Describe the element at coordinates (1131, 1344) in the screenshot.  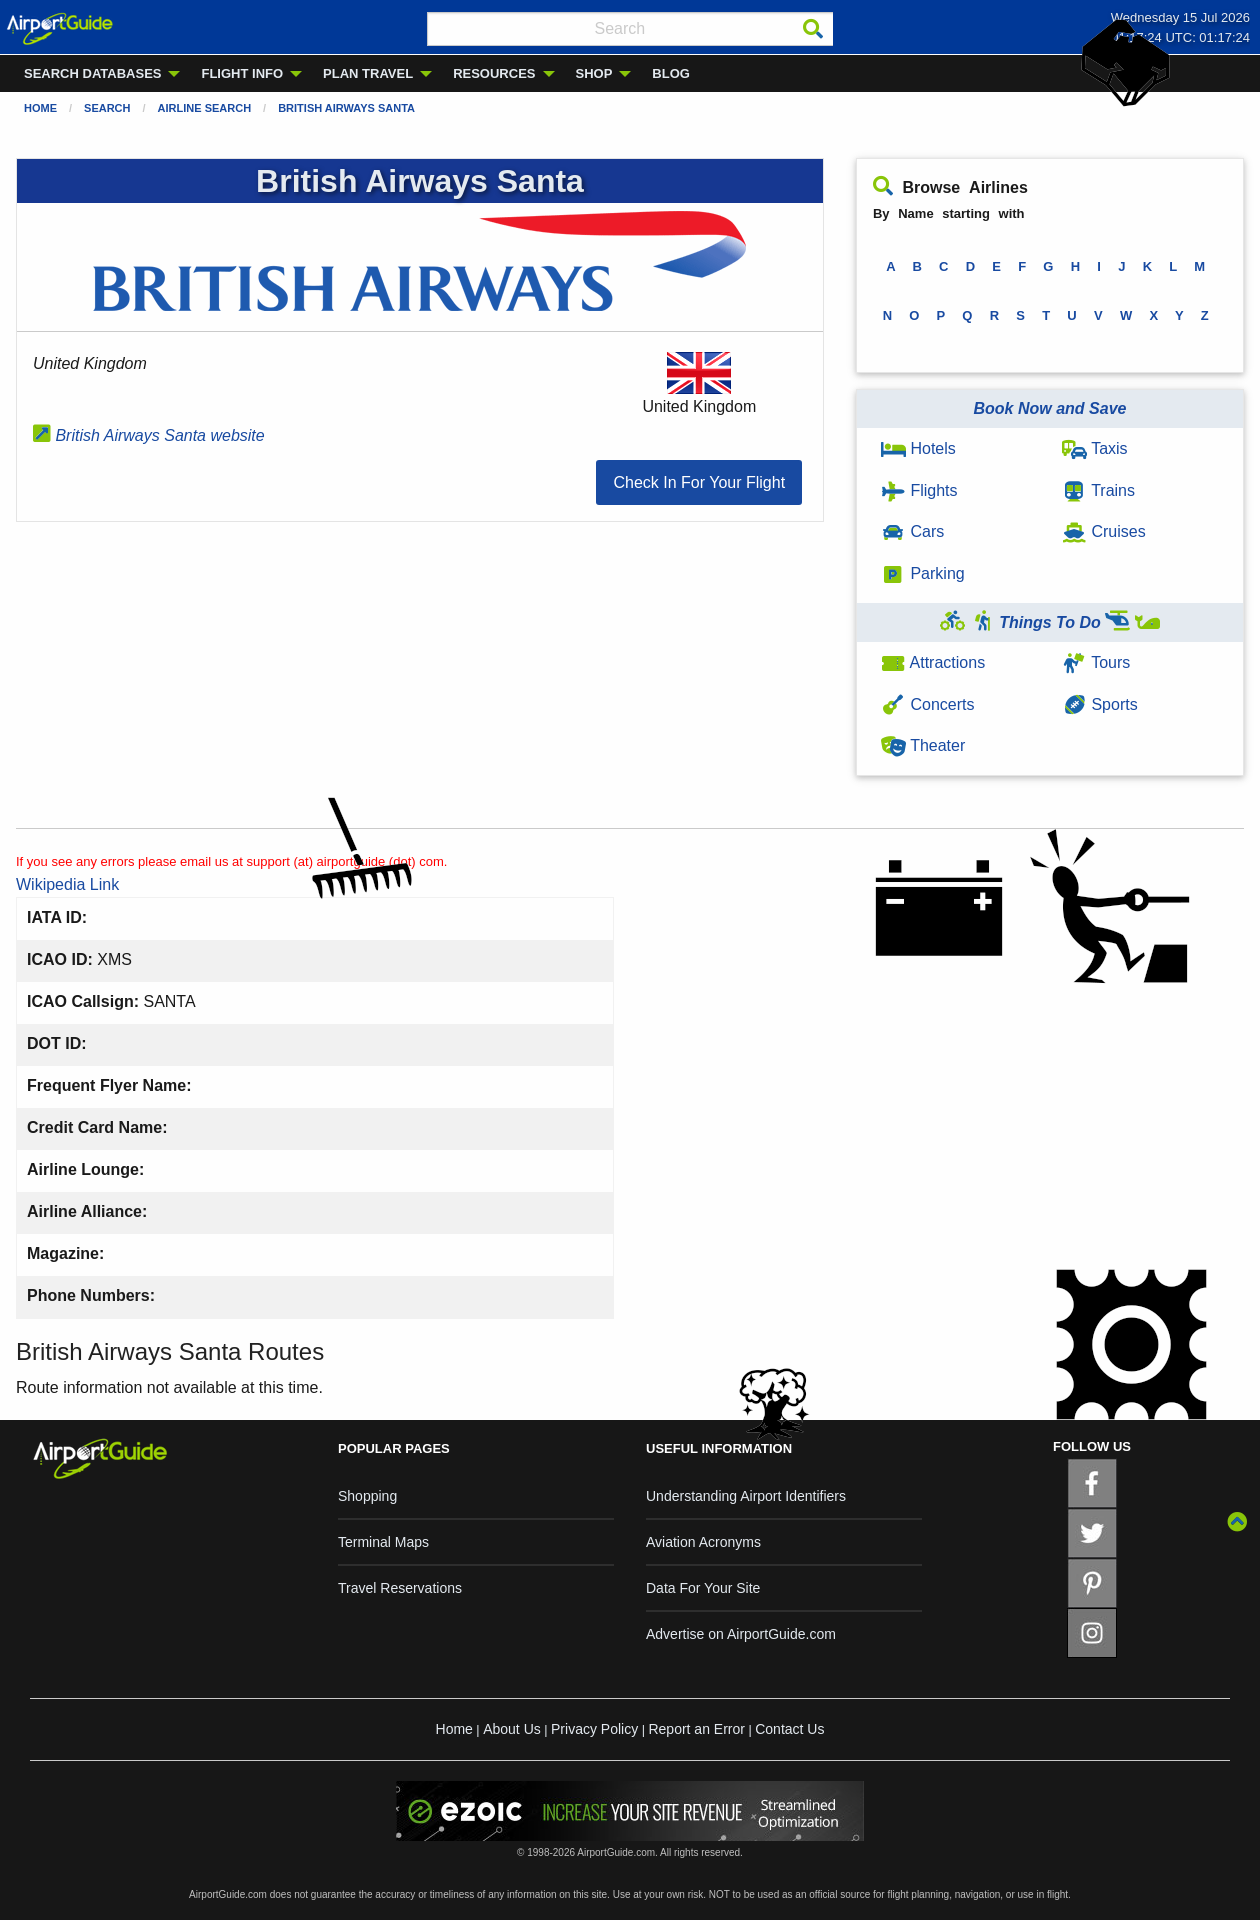
I see `indicates a postage stamp or mail item` at that location.